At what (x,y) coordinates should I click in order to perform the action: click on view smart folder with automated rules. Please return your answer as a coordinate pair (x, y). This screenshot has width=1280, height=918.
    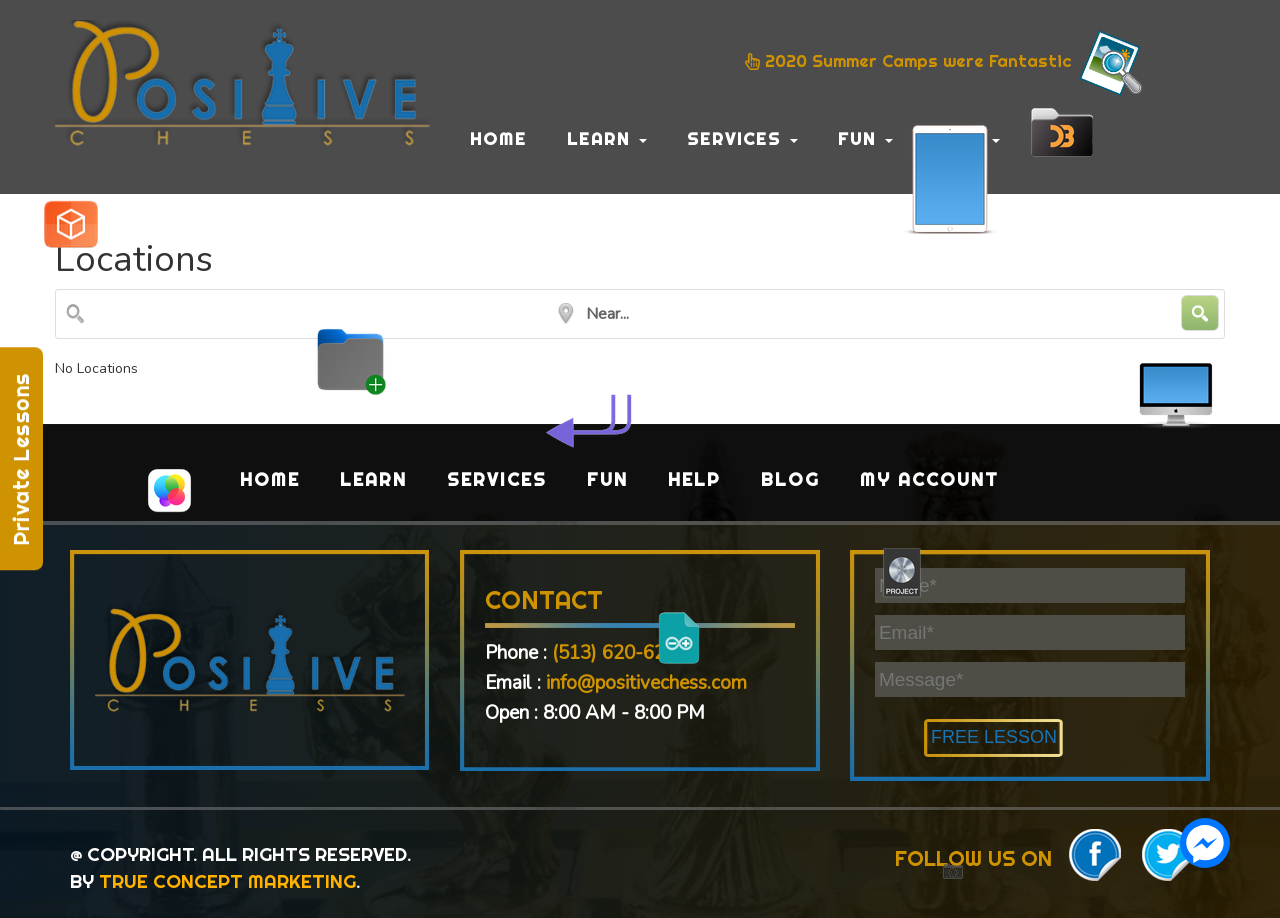
    Looking at the image, I should click on (953, 871).